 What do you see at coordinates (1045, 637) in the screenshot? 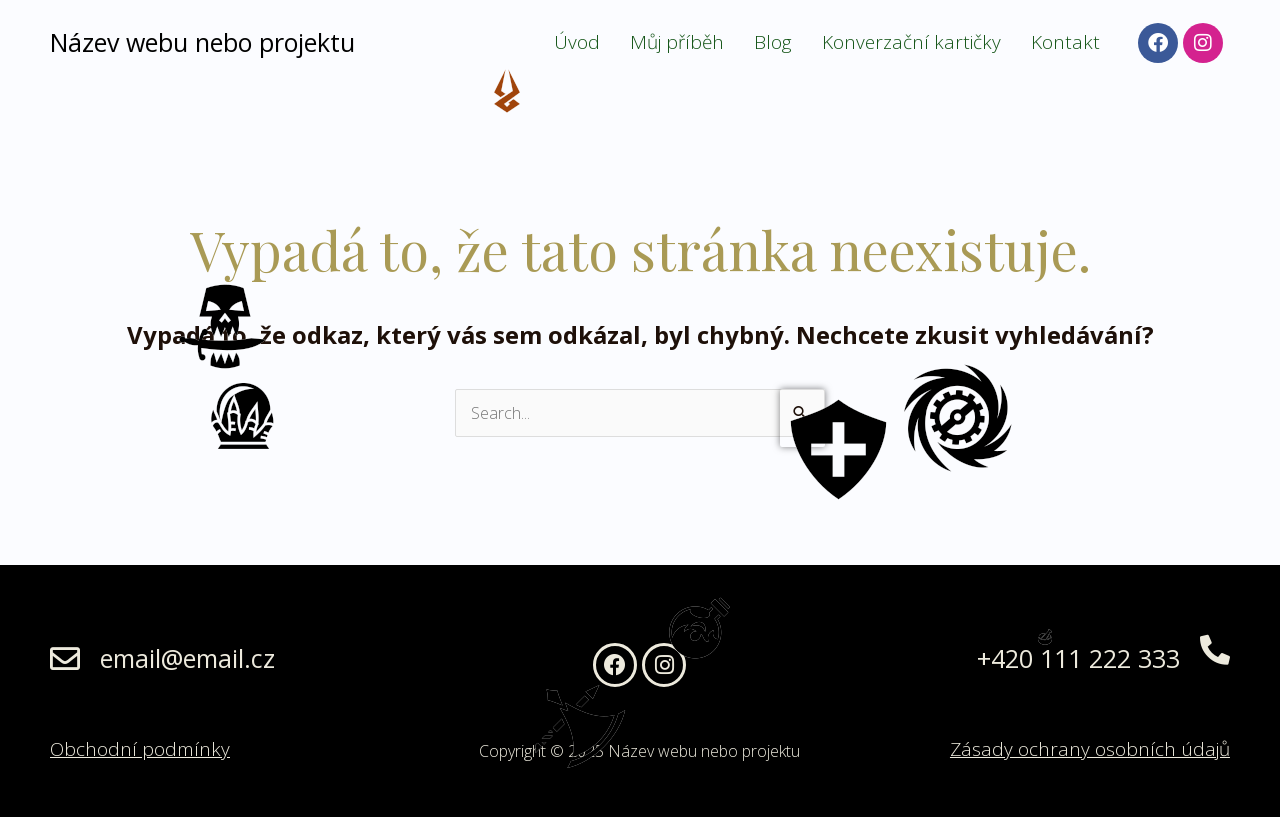
I see `access pharmacy or medication features` at bounding box center [1045, 637].